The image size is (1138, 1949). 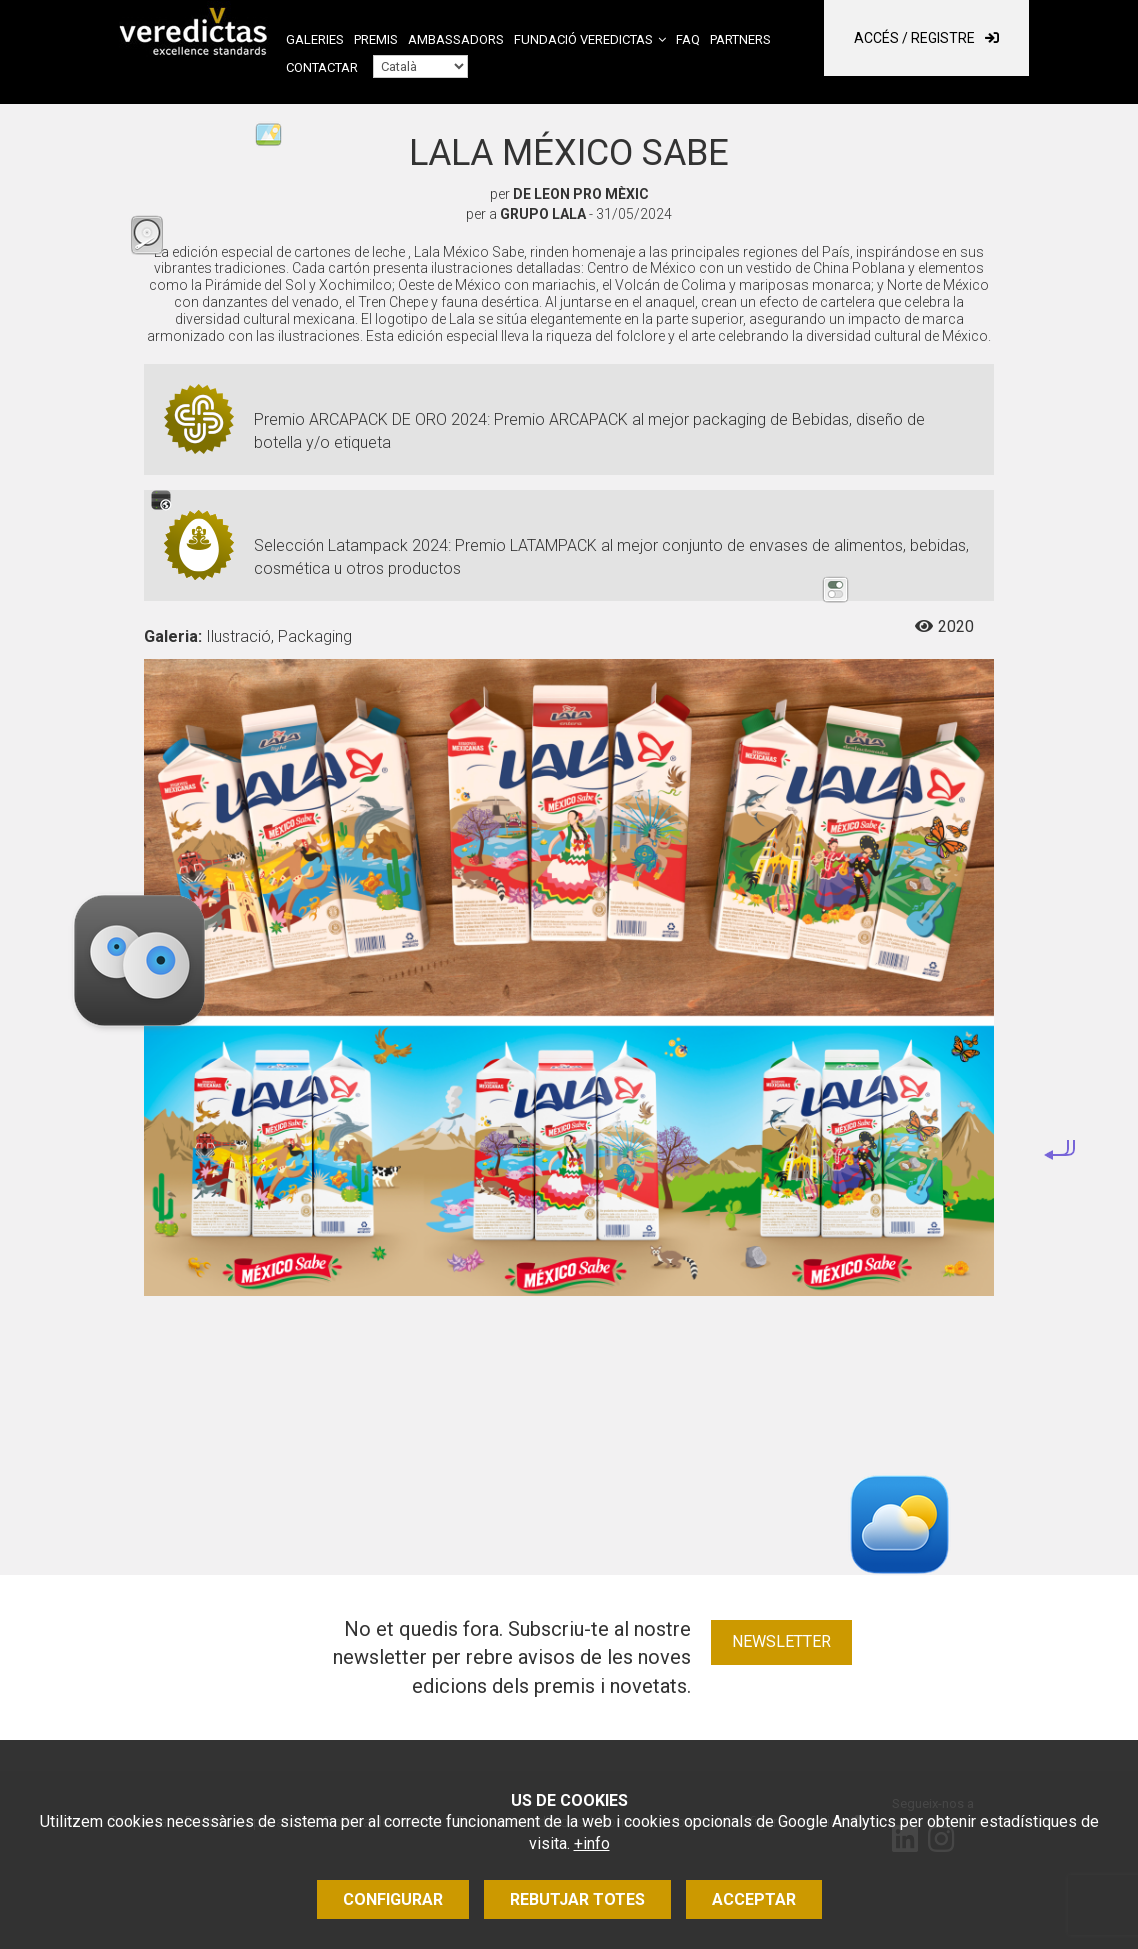 What do you see at coordinates (268, 134) in the screenshot?
I see `open photo manager application` at bounding box center [268, 134].